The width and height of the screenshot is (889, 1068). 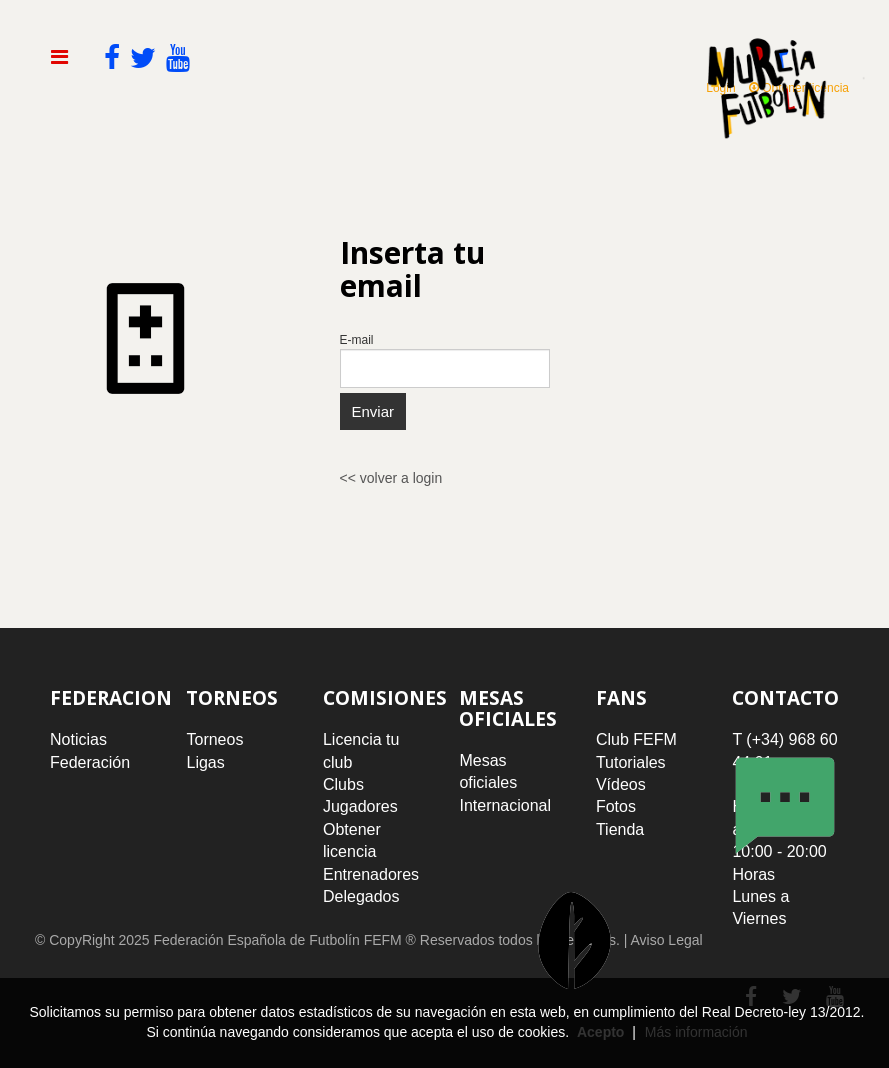 What do you see at coordinates (785, 802) in the screenshot?
I see `open messaging or chat` at bounding box center [785, 802].